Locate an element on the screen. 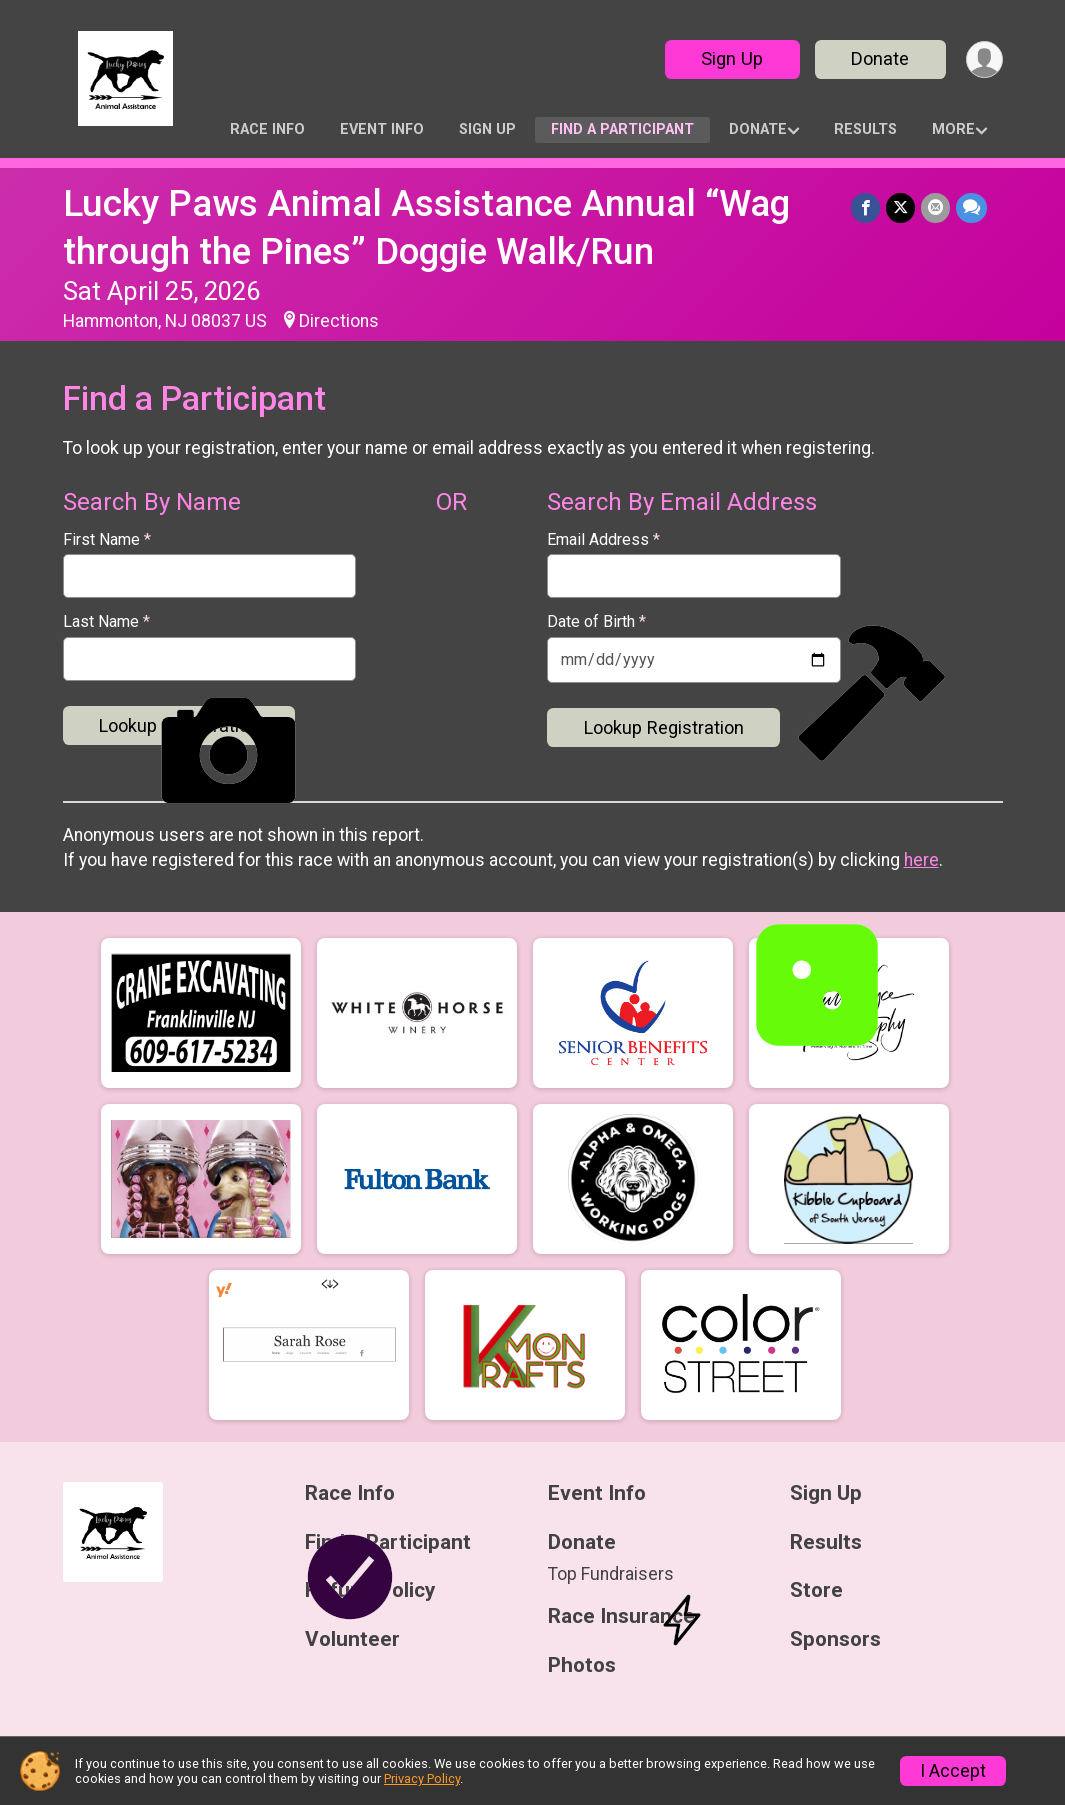 The width and height of the screenshot is (1065, 1805). roll dice or generate random number is located at coordinates (817, 985).